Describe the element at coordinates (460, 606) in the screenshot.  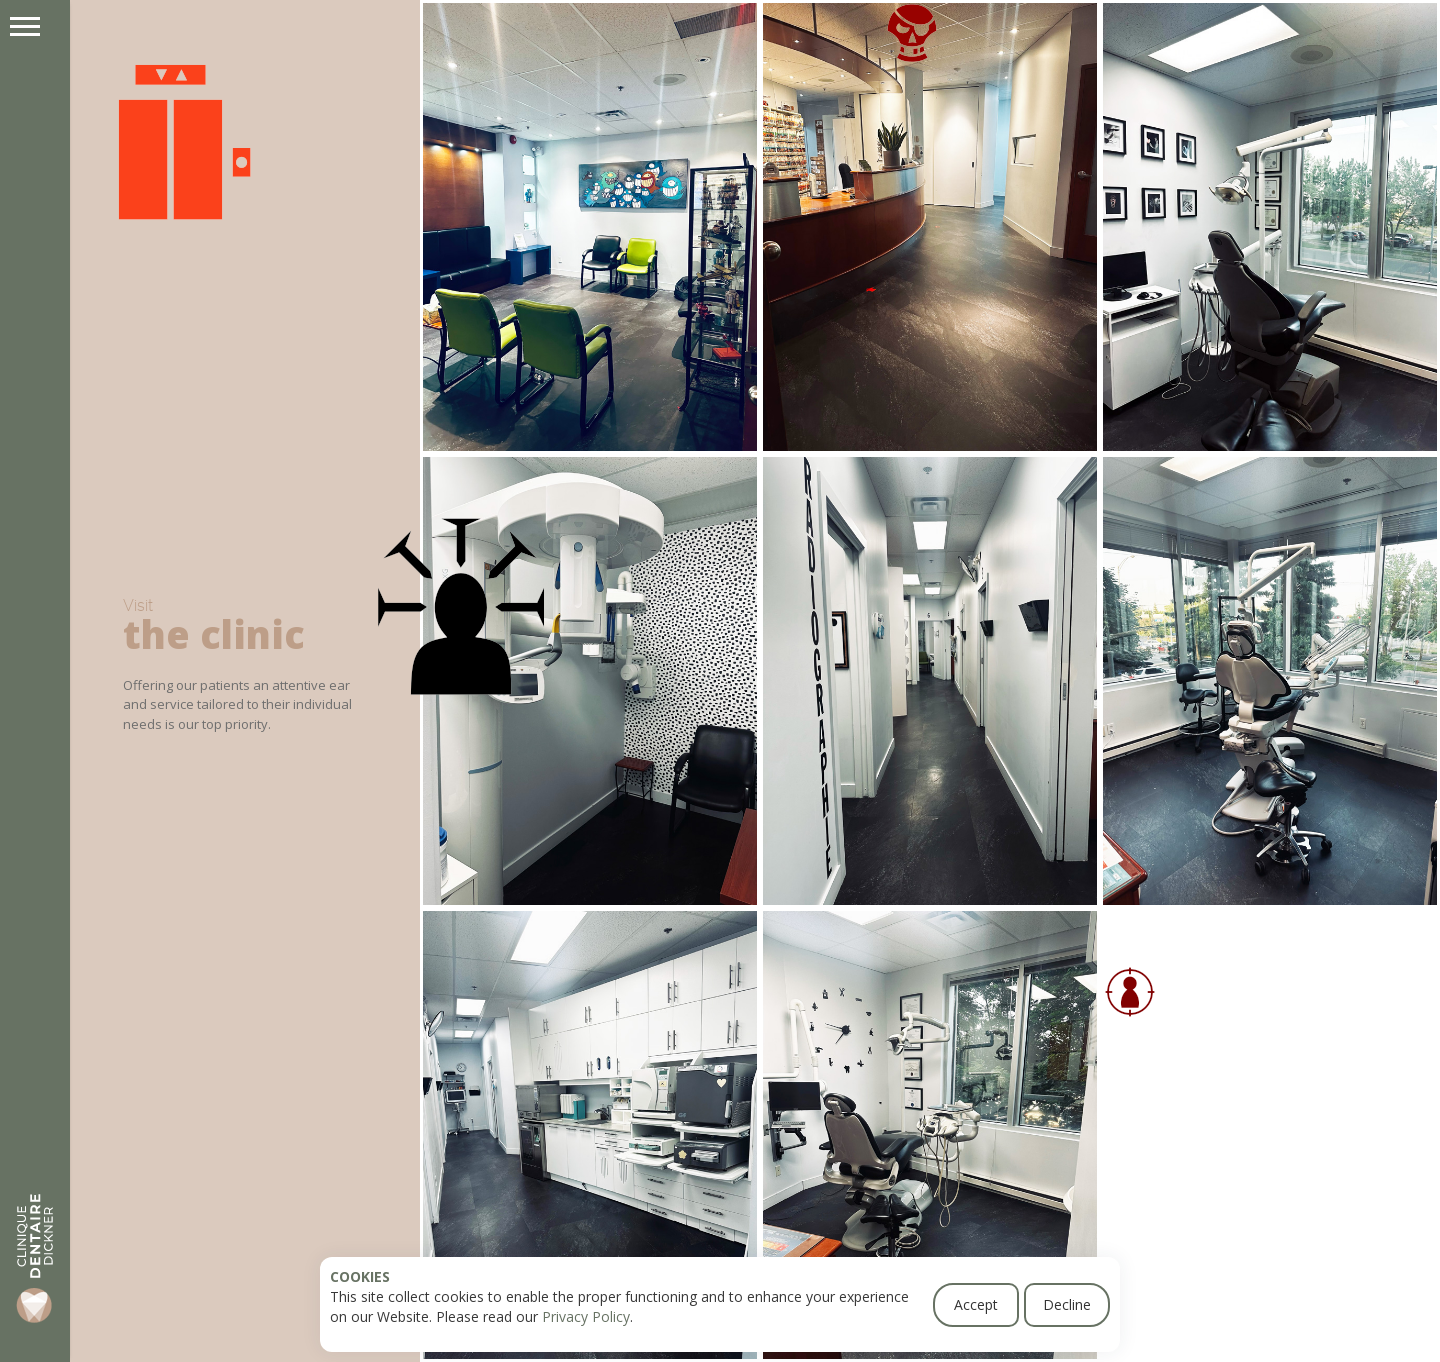
I see `indicates a headache or migraine condition` at that location.